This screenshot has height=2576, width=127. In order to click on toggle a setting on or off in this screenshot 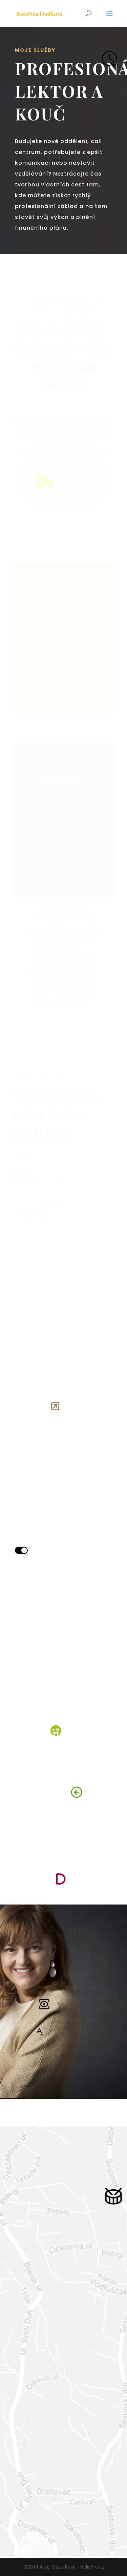, I will do `click(21, 1550)`.